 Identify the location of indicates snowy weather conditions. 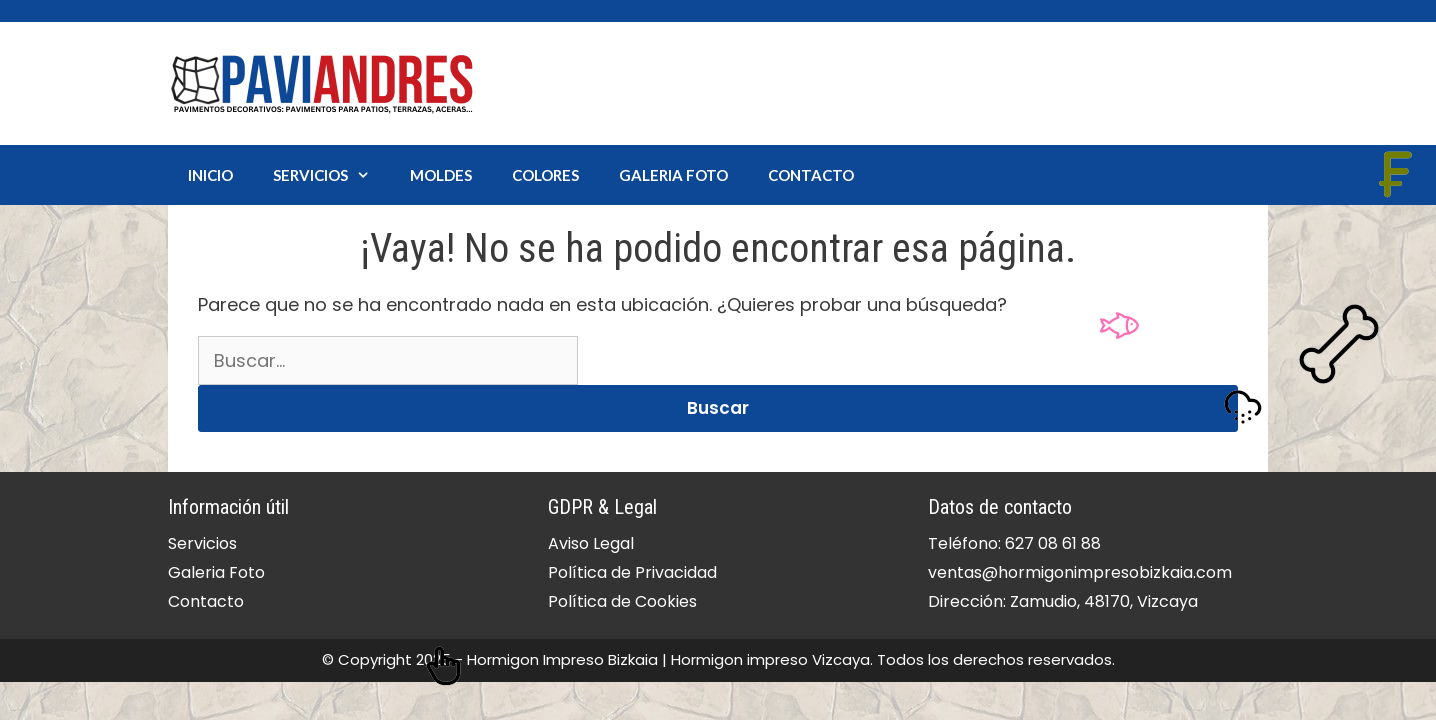
(1243, 407).